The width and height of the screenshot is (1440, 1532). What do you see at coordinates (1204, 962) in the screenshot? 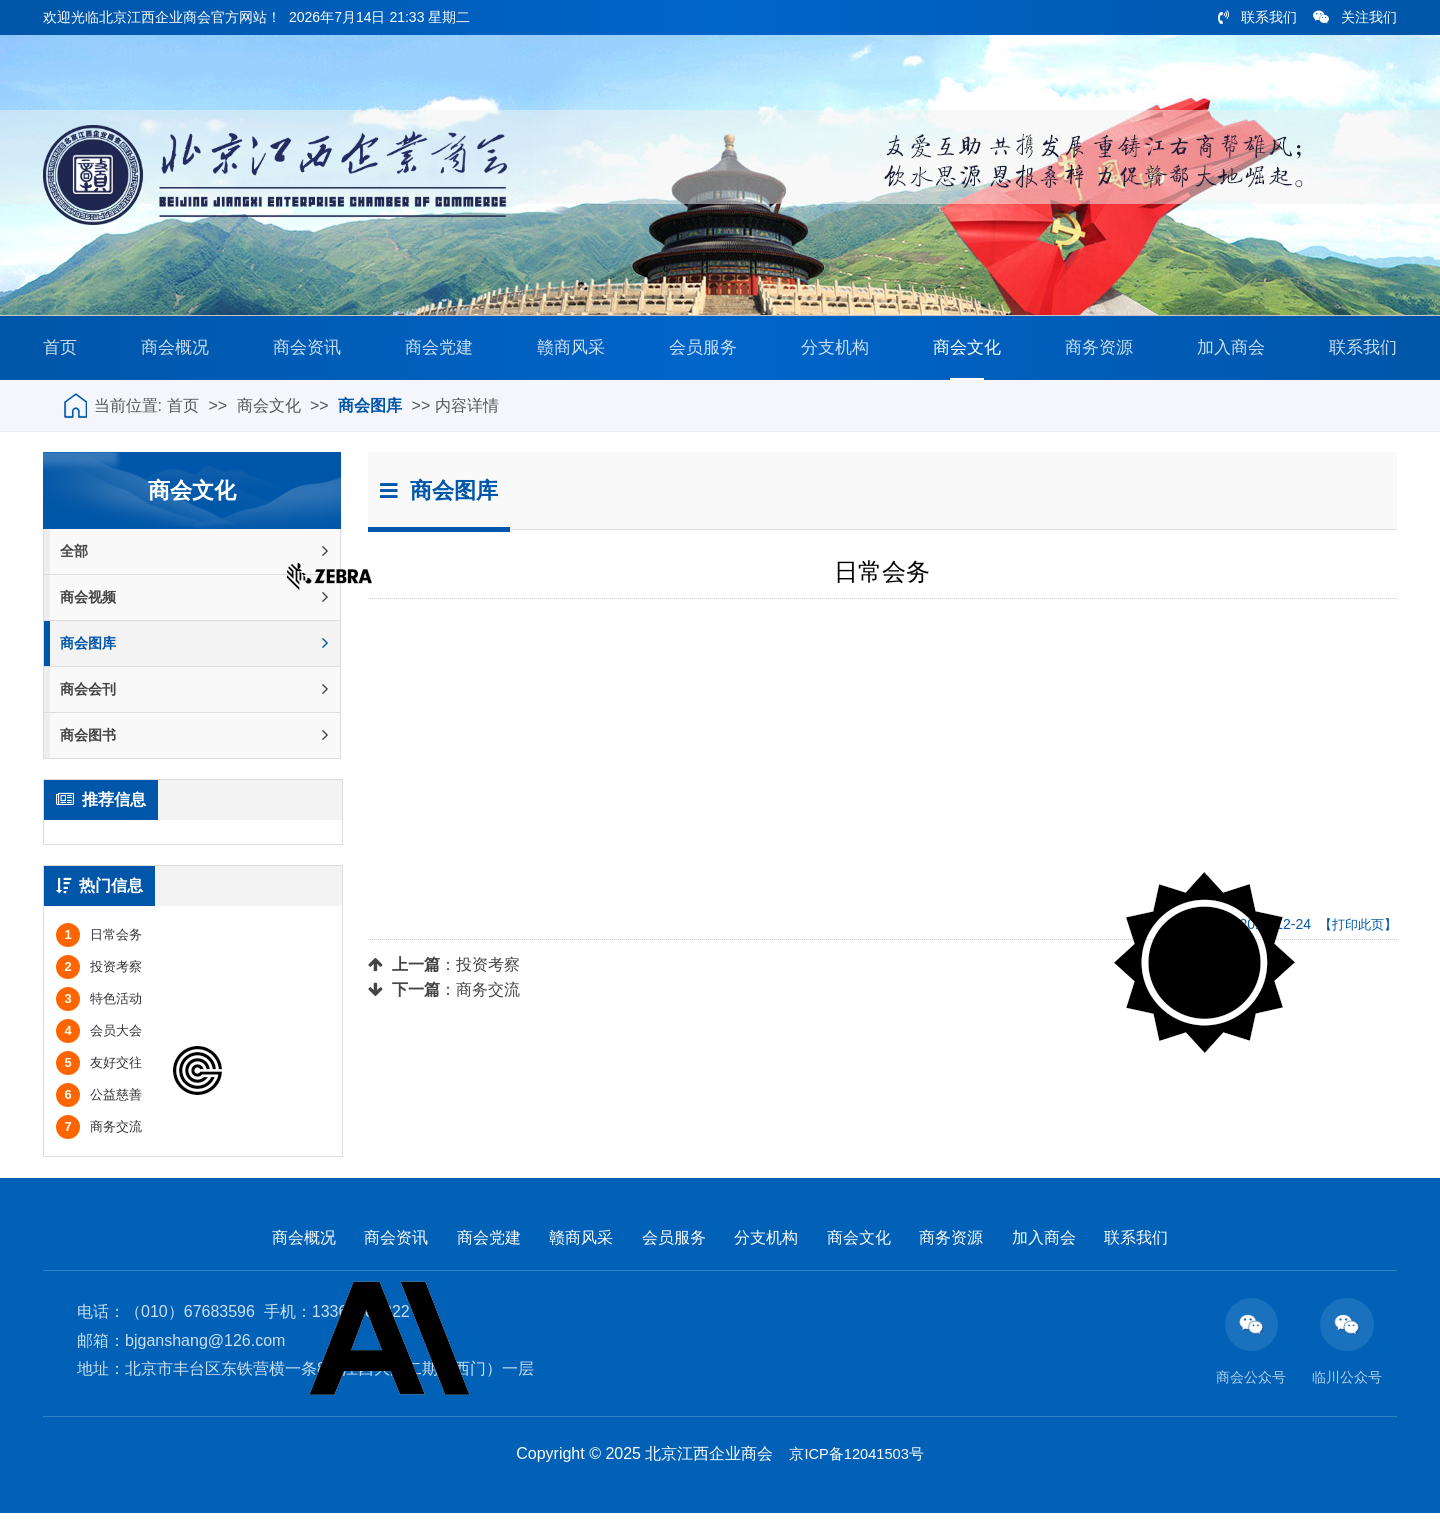
I see `open the AccuWeather app` at bounding box center [1204, 962].